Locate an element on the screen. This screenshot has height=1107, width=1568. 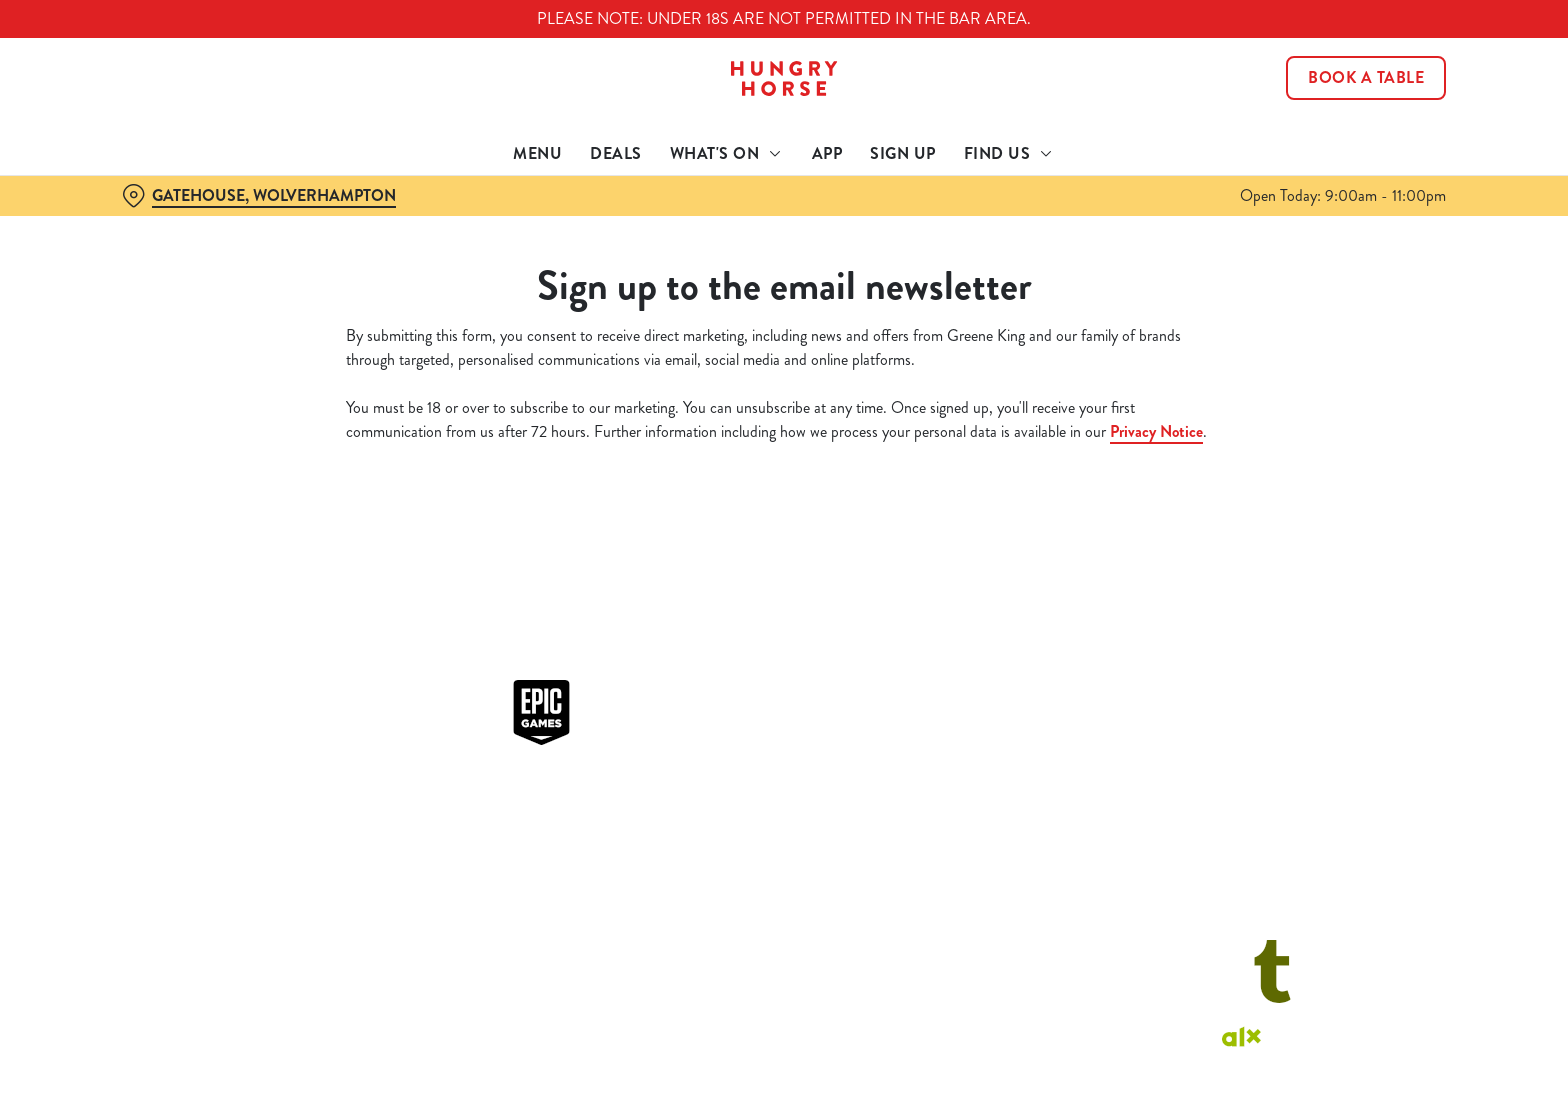
open the Epic Games launcher is located at coordinates (541, 712).